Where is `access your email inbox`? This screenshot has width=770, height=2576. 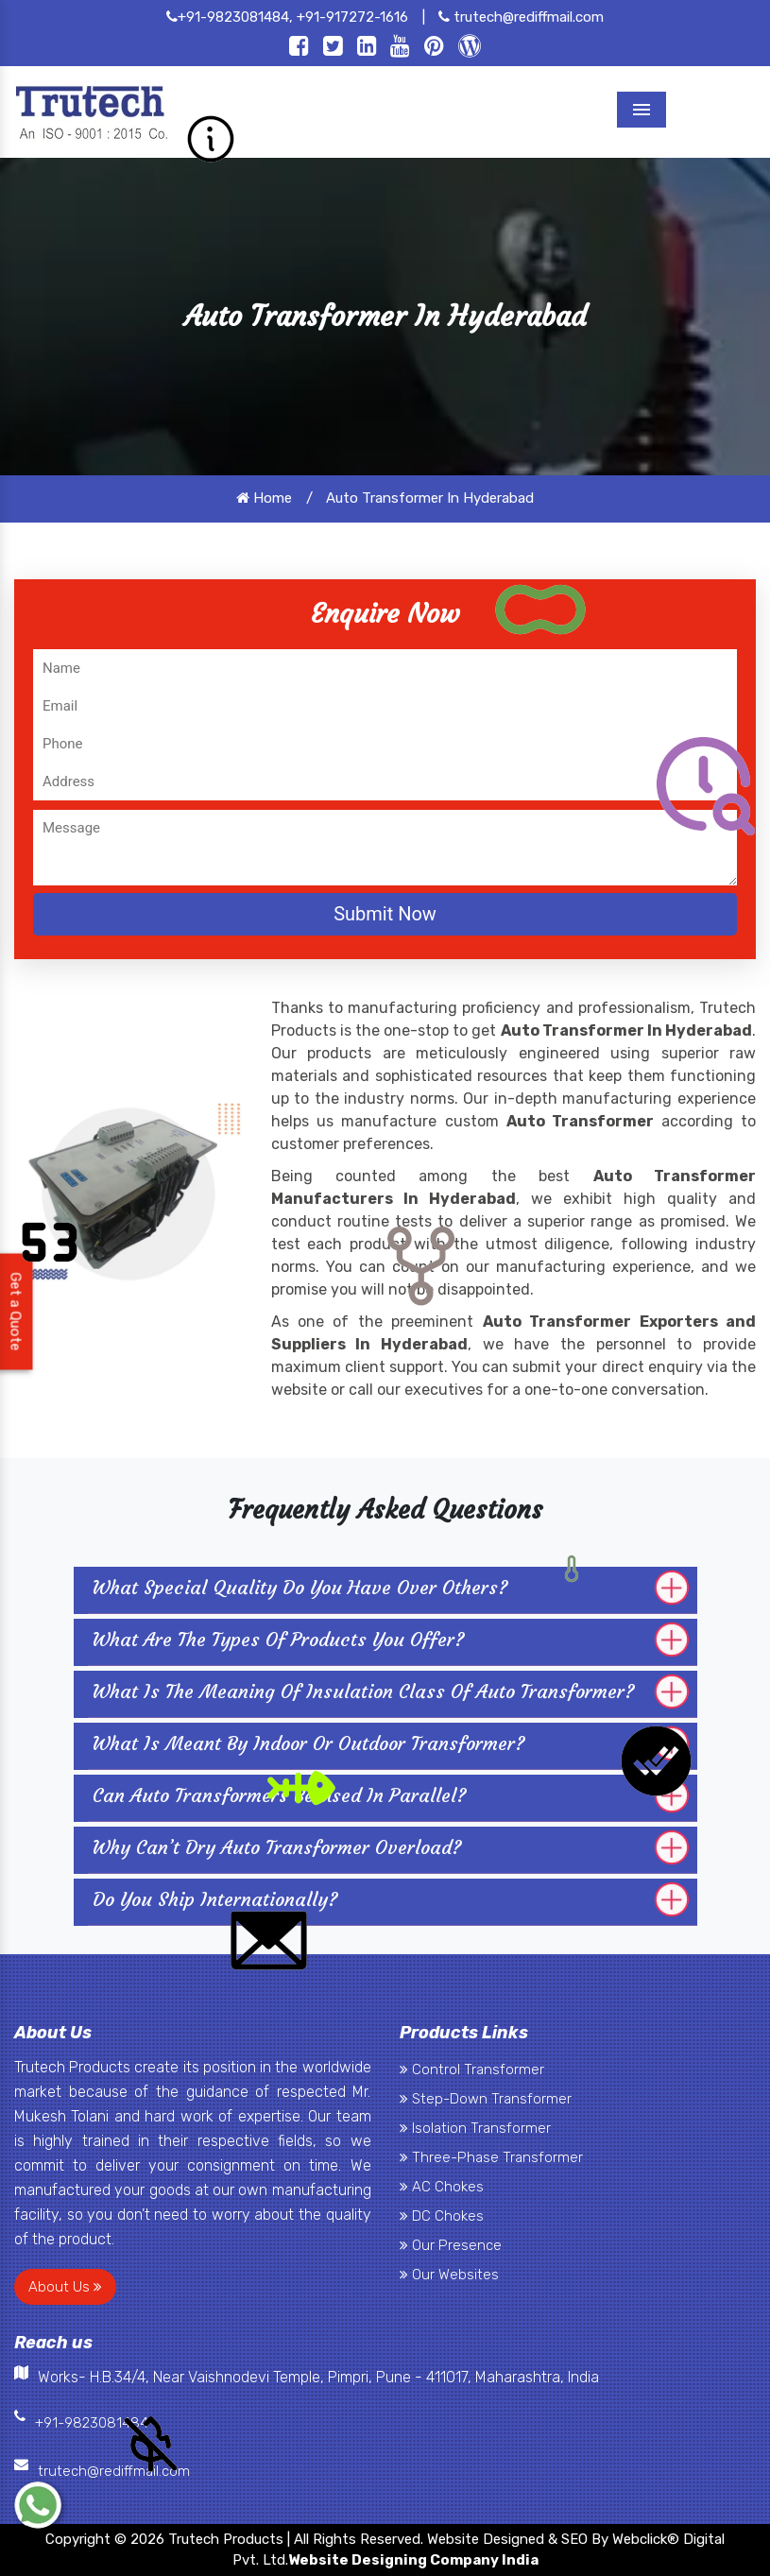 access your email inbox is located at coordinates (268, 1940).